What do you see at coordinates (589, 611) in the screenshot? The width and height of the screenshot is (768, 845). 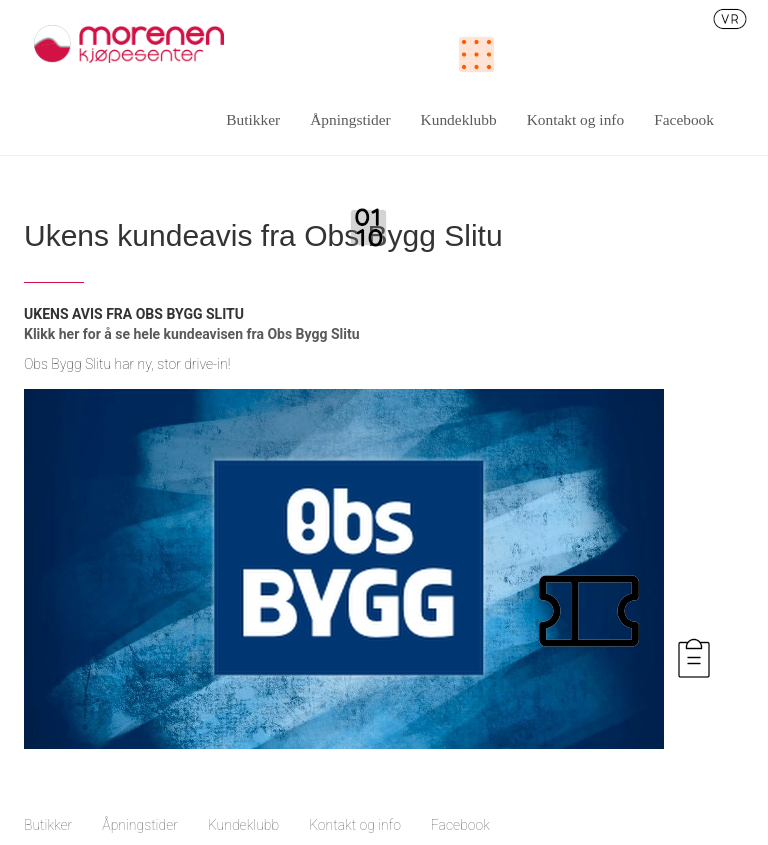 I see `view your tickets or passes` at bounding box center [589, 611].